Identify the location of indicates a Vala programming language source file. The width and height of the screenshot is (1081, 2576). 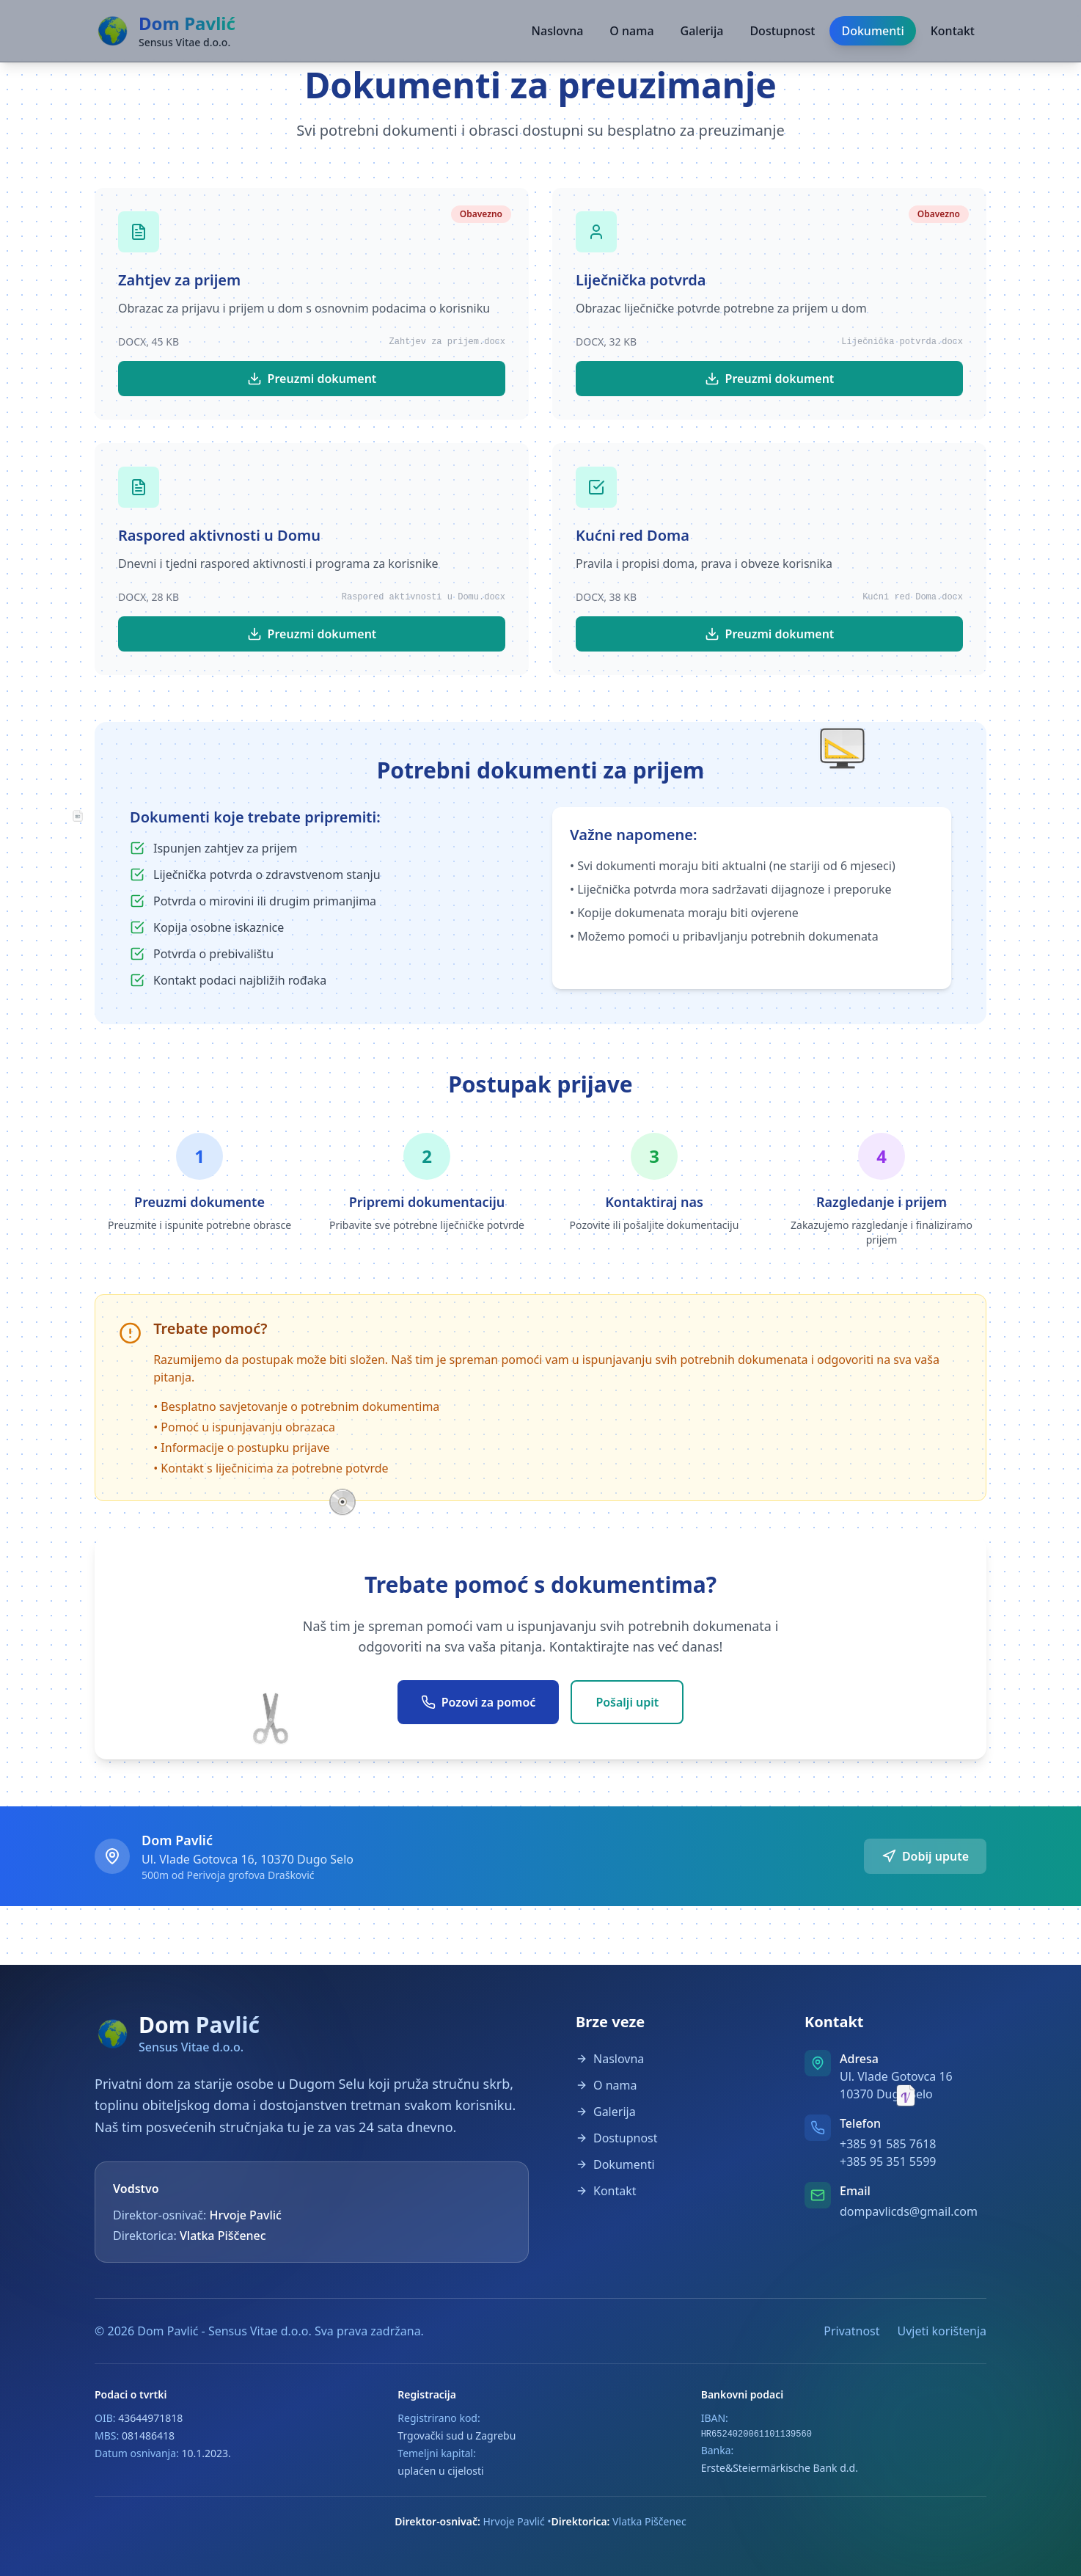
(906, 2095).